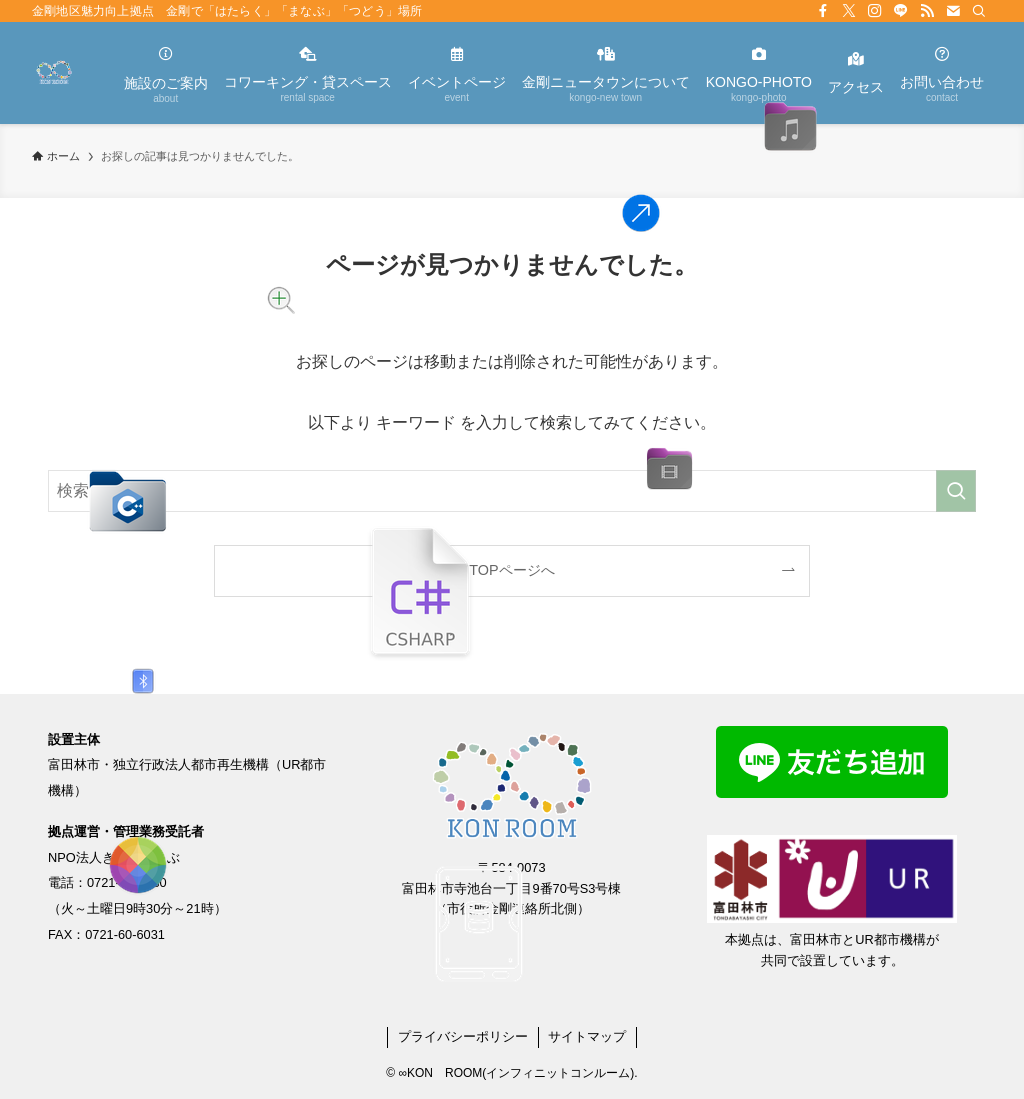 The height and width of the screenshot is (1099, 1024). Describe the element at coordinates (790, 126) in the screenshot. I see `open your music folder` at that location.